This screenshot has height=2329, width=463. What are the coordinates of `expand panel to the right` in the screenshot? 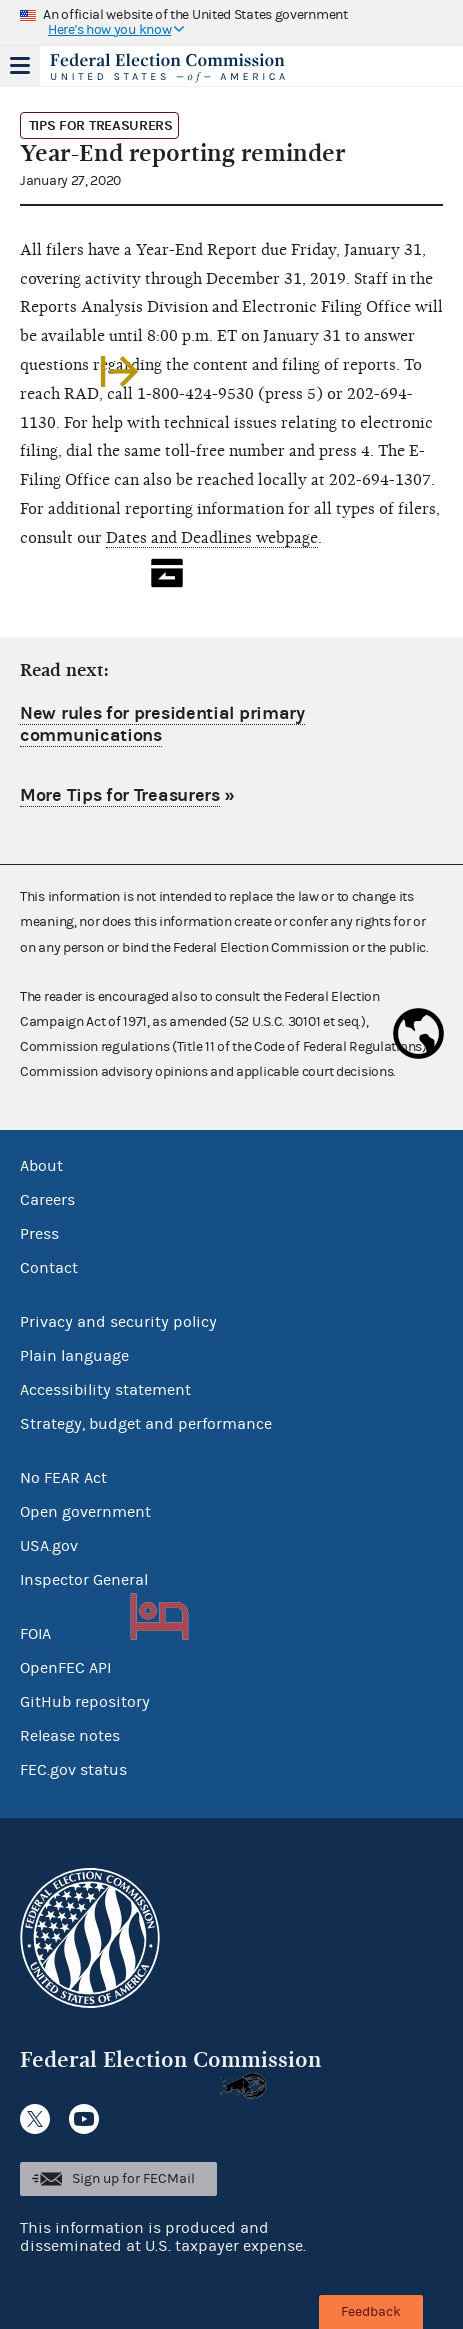 It's located at (118, 371).